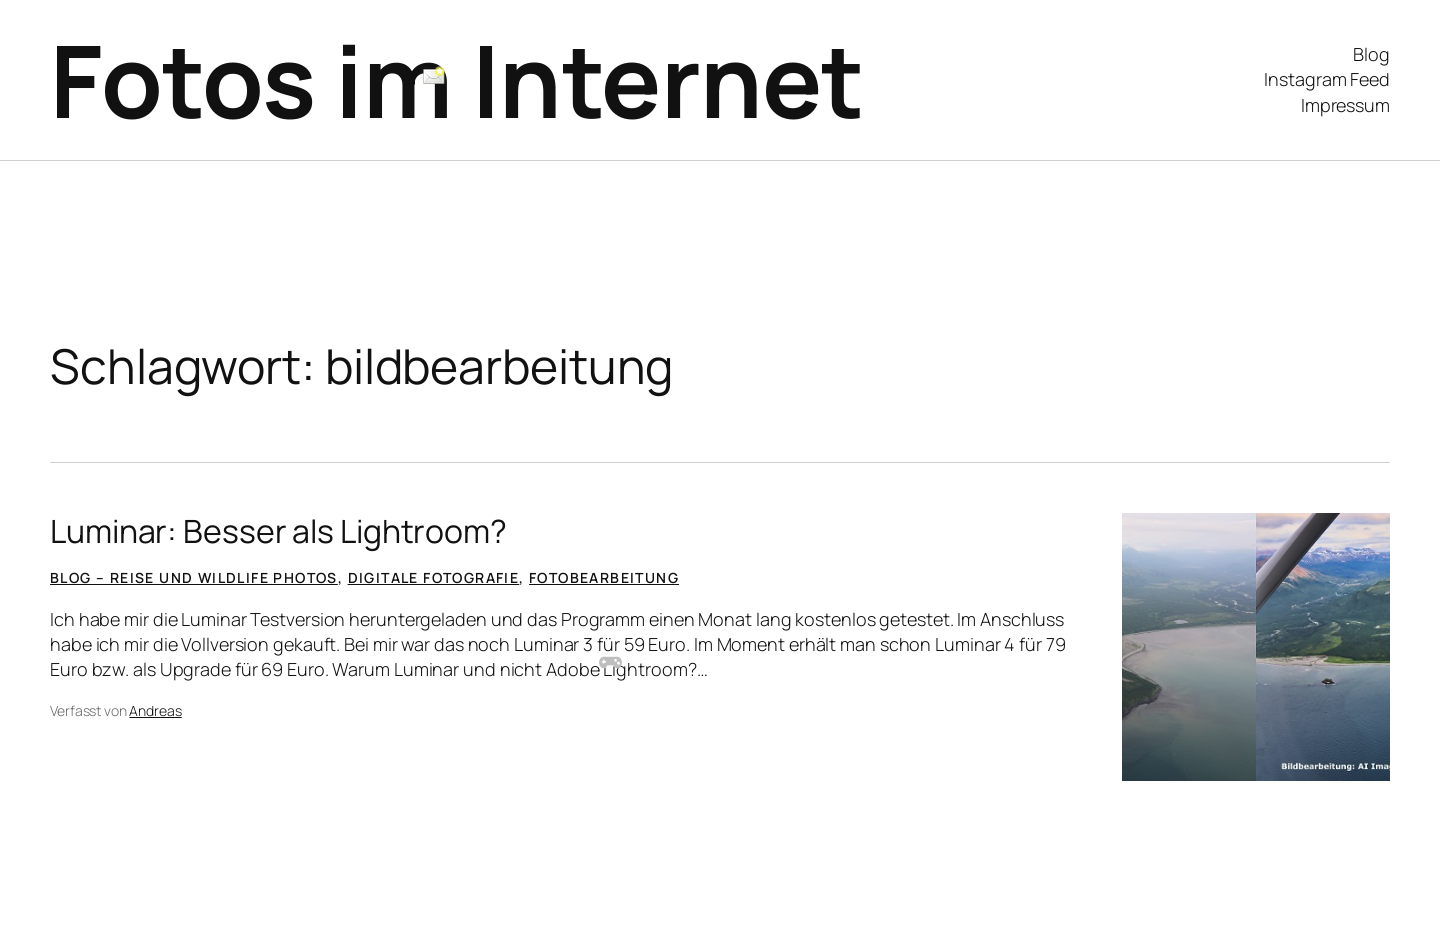  Describe the element at coordinates (610, 662) in the screenshot. I see `game controller input device` at that location.